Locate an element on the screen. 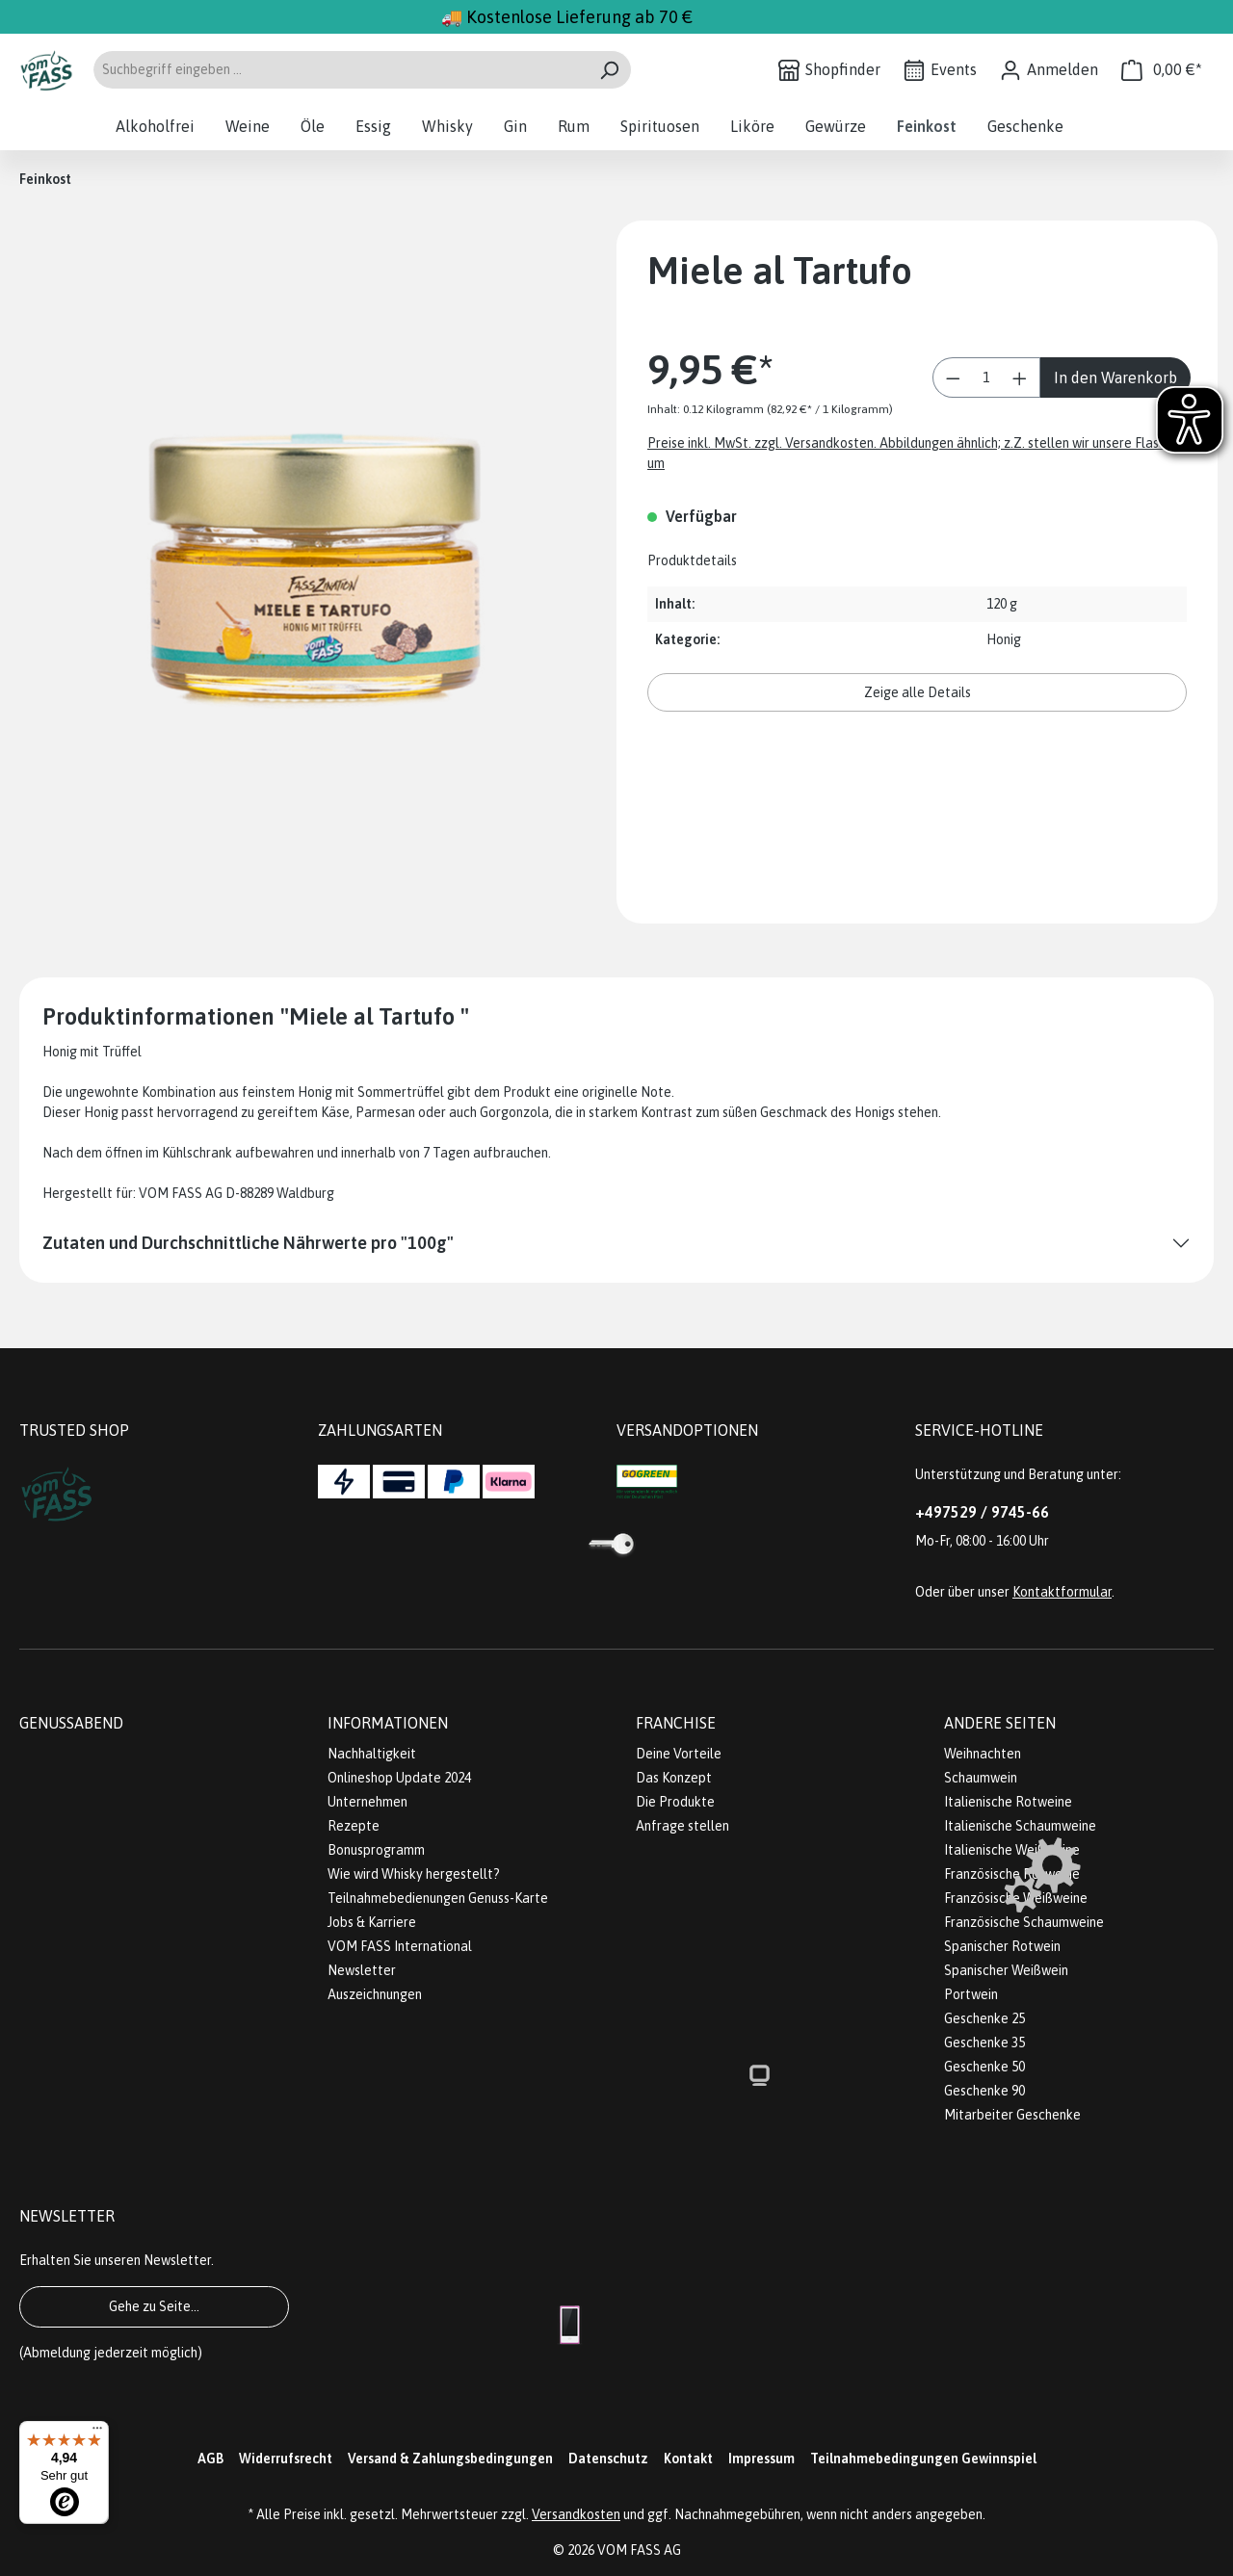 The image size is (1233, 2576). iPod nano device connected is located at coordinates (569, 2325).